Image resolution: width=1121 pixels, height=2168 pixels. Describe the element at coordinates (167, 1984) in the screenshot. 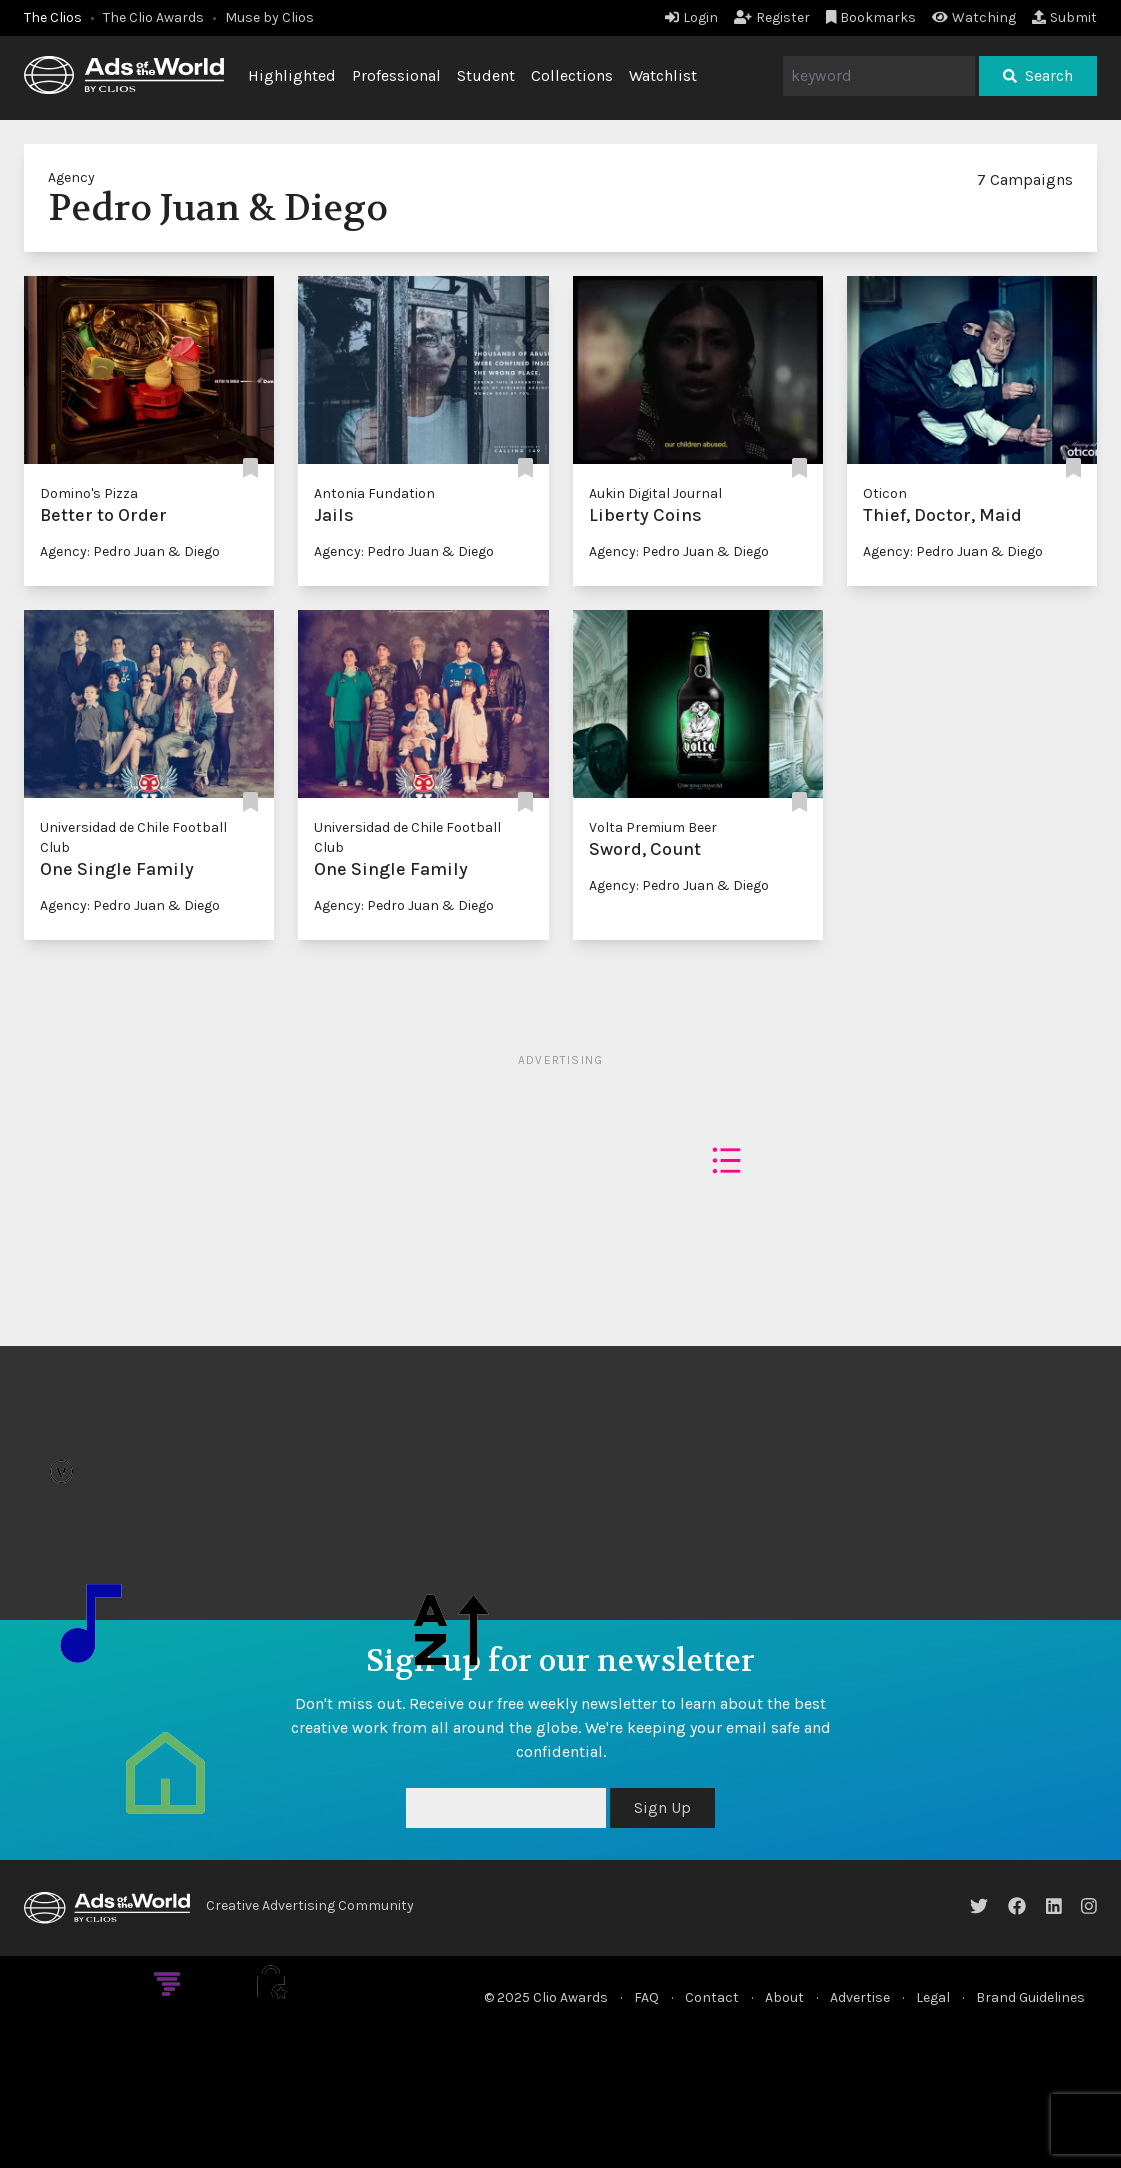

I see `indicates tornado or severe weather warning` at that location.